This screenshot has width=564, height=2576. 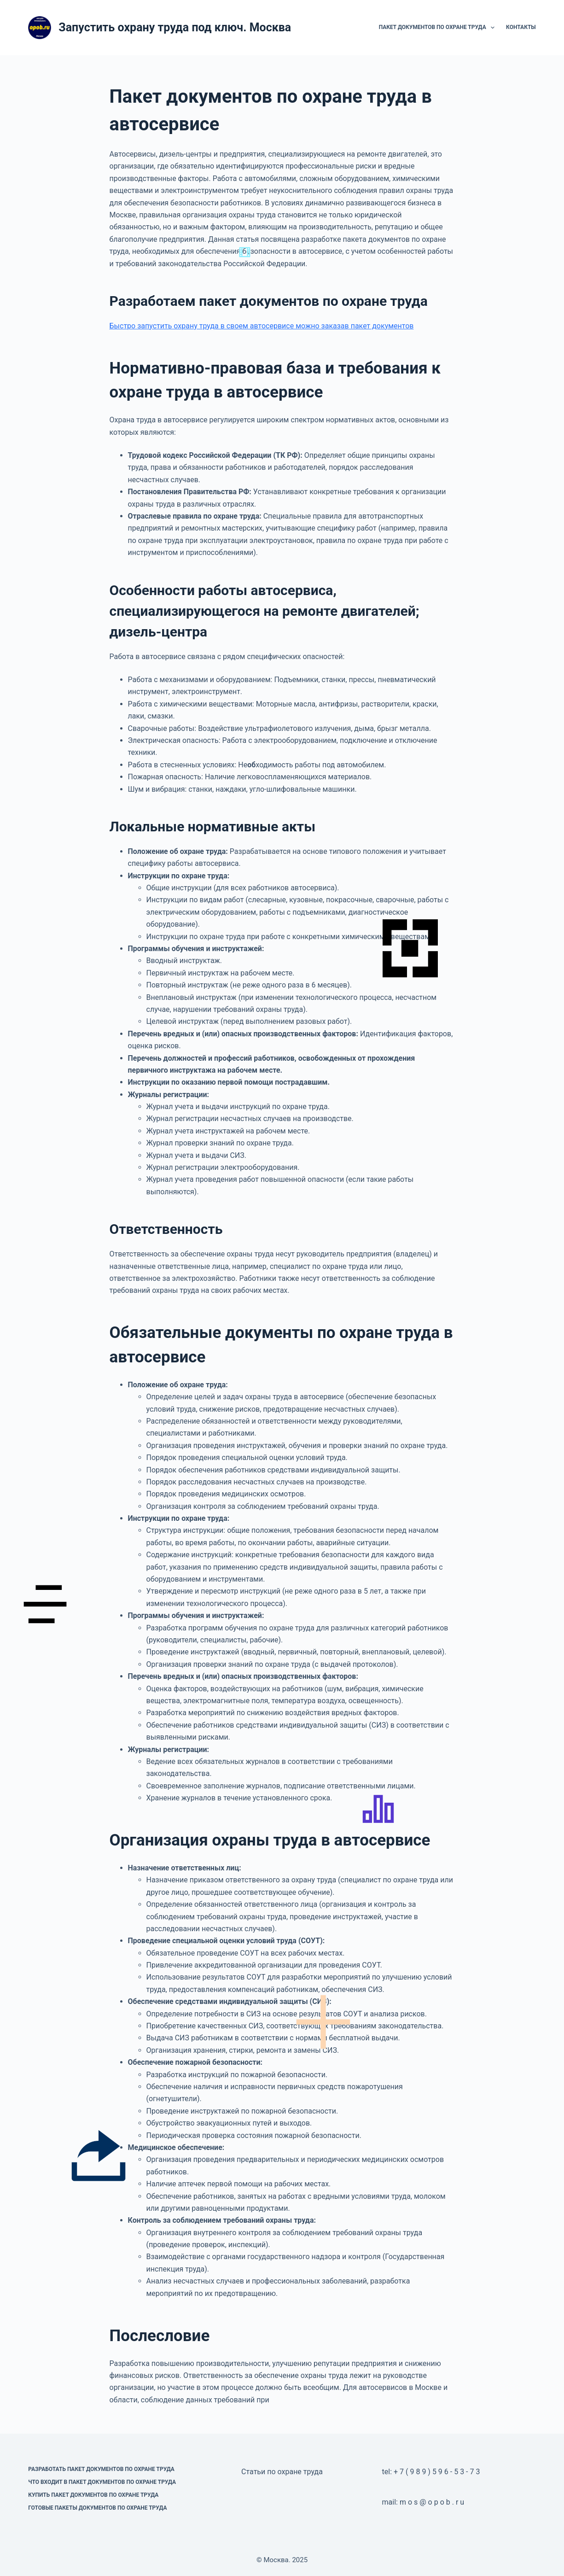 I want to click on access video or film content, so click(x=244, y=252).